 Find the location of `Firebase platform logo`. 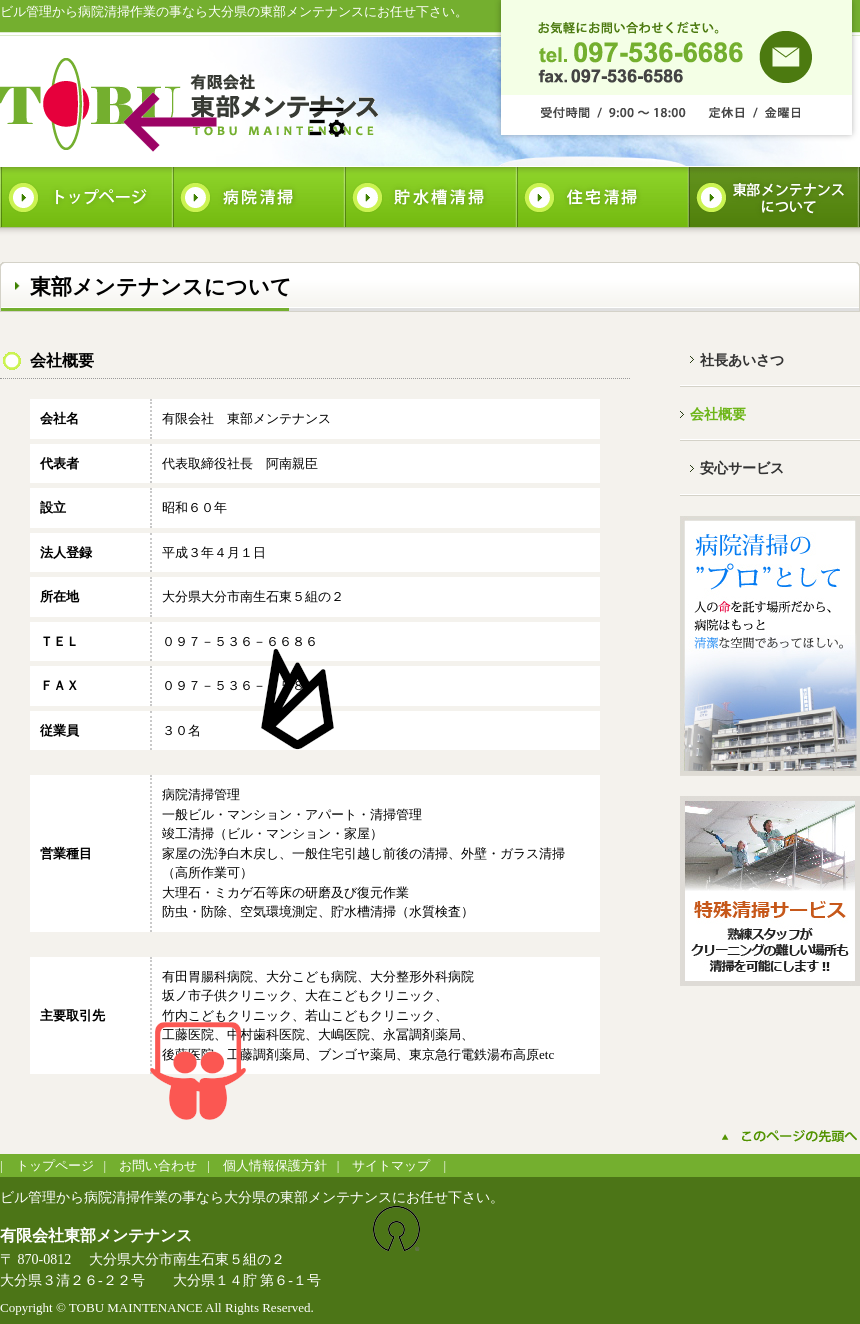

Firebase platform logo is located at coordinates (297, 698).